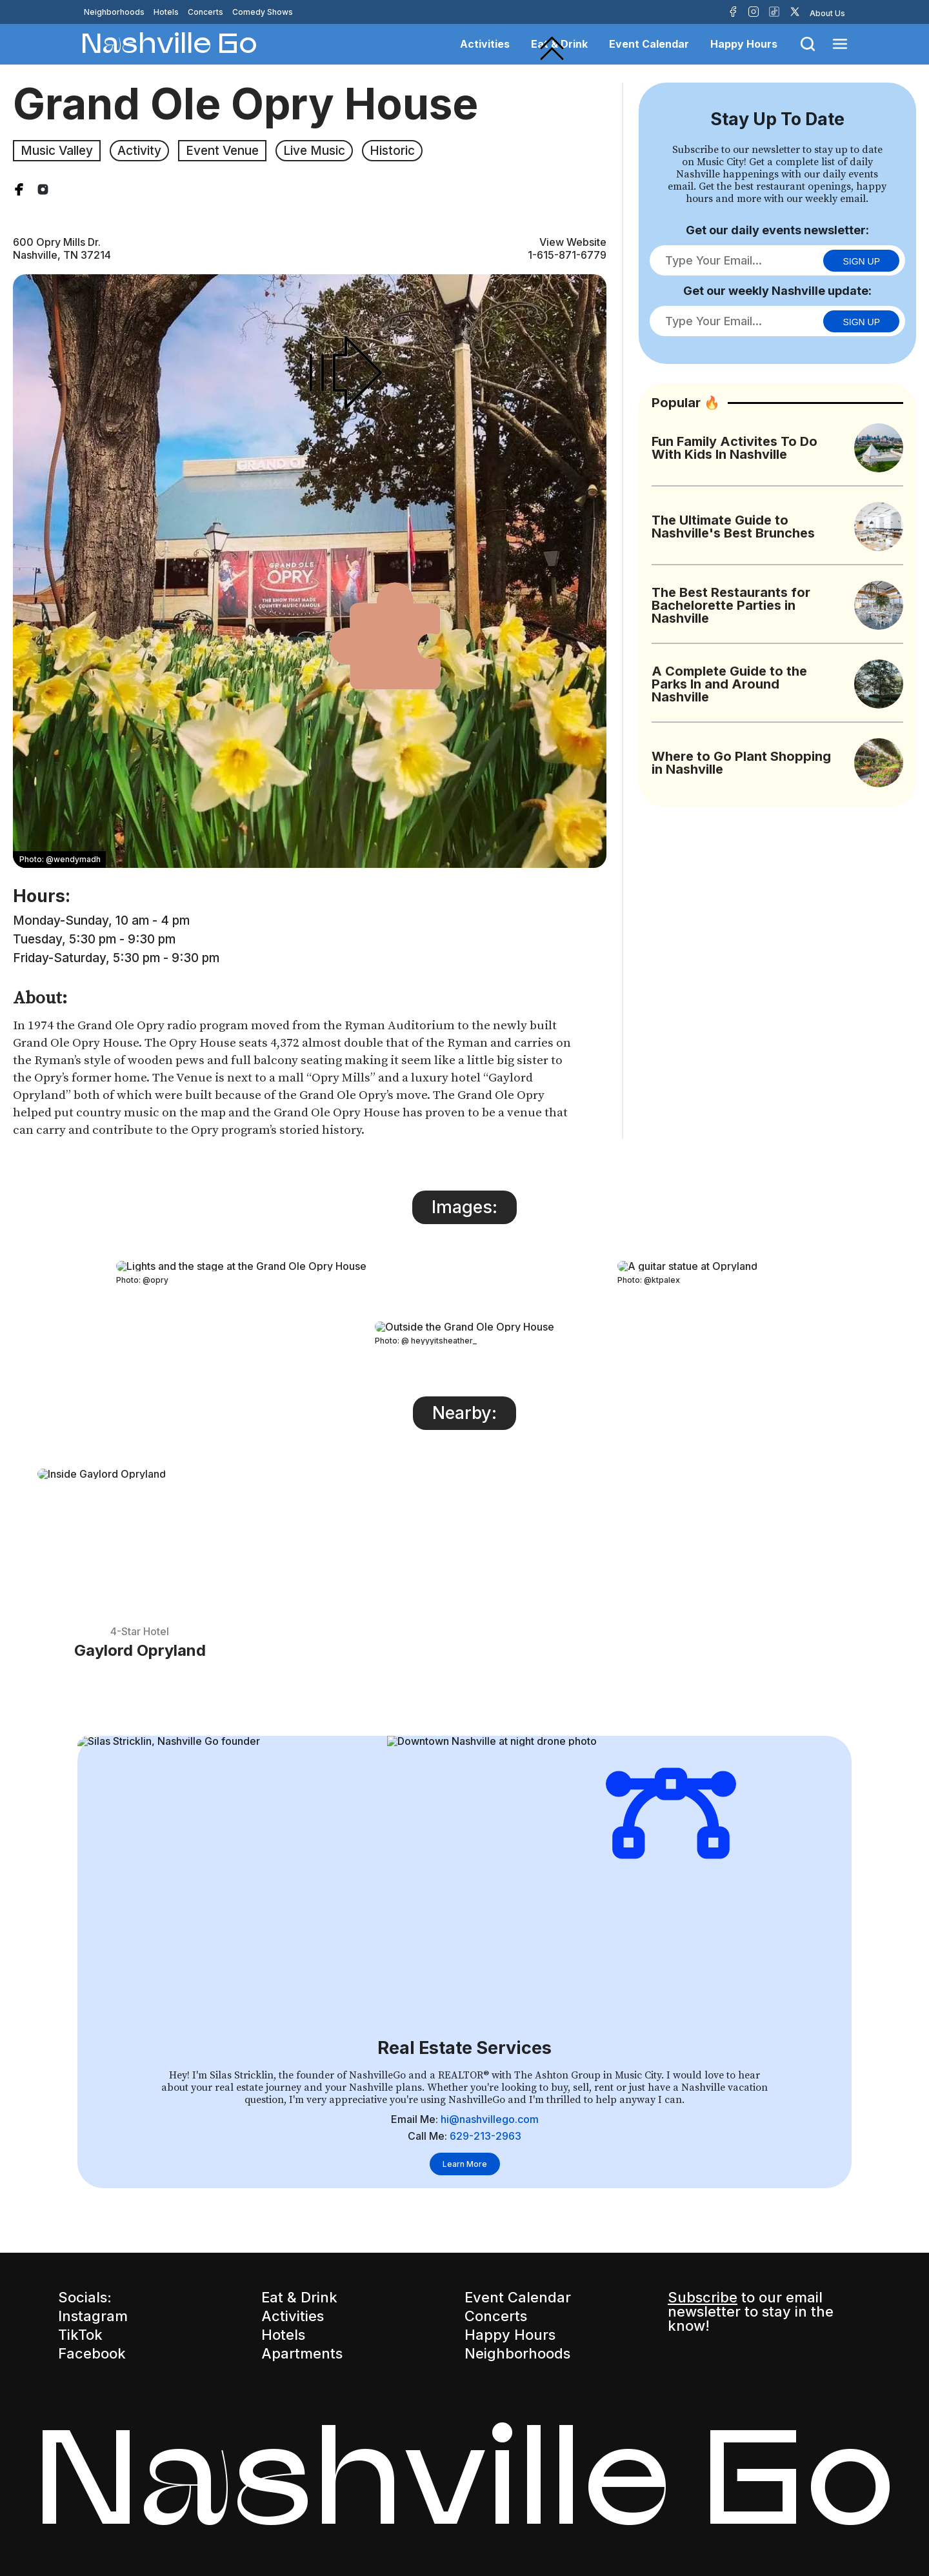 The width and height of the screenshot is (929, 2576). Describe the element at coordinates (552, 49) in the screenshot. I see `scroll to top of page` at that location.